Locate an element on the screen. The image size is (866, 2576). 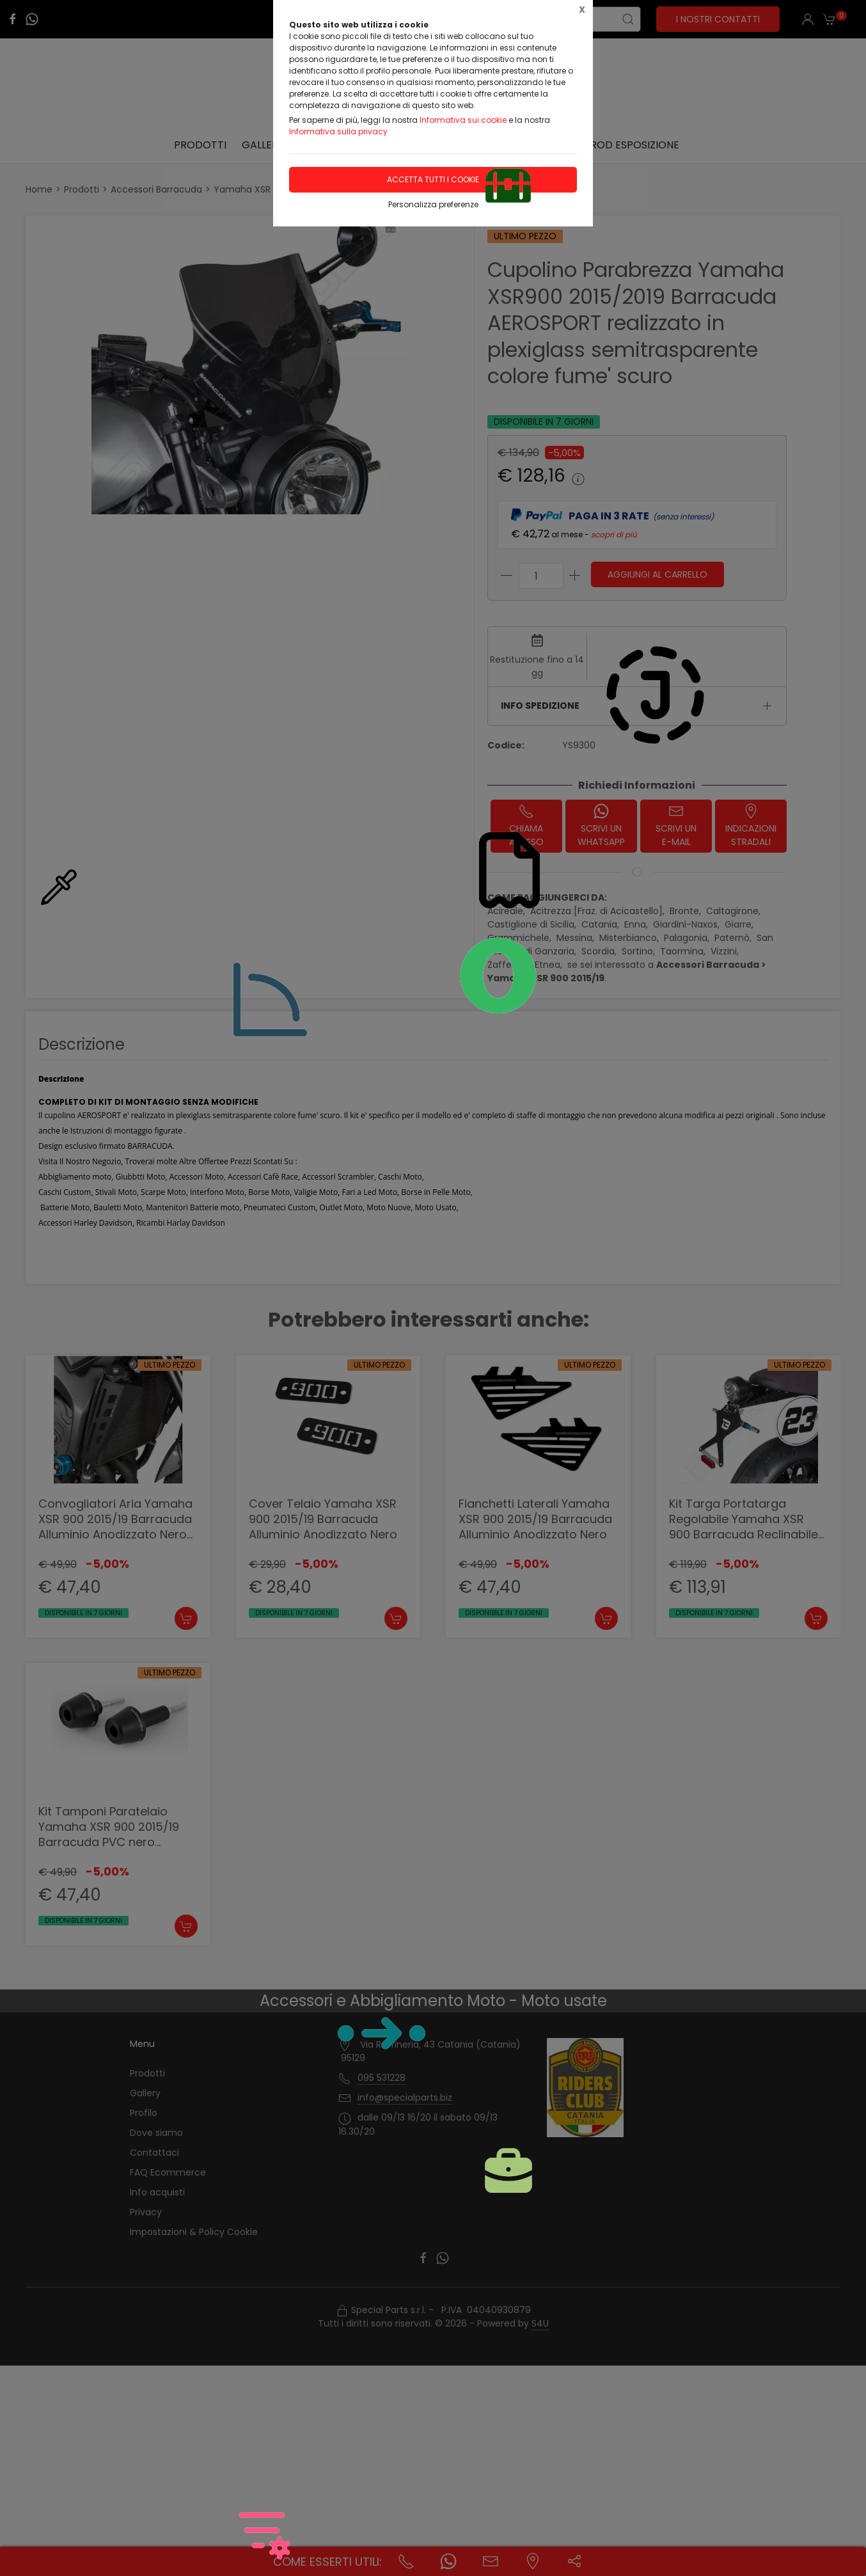
configure filter settings is located at coordinates (262, 2530).